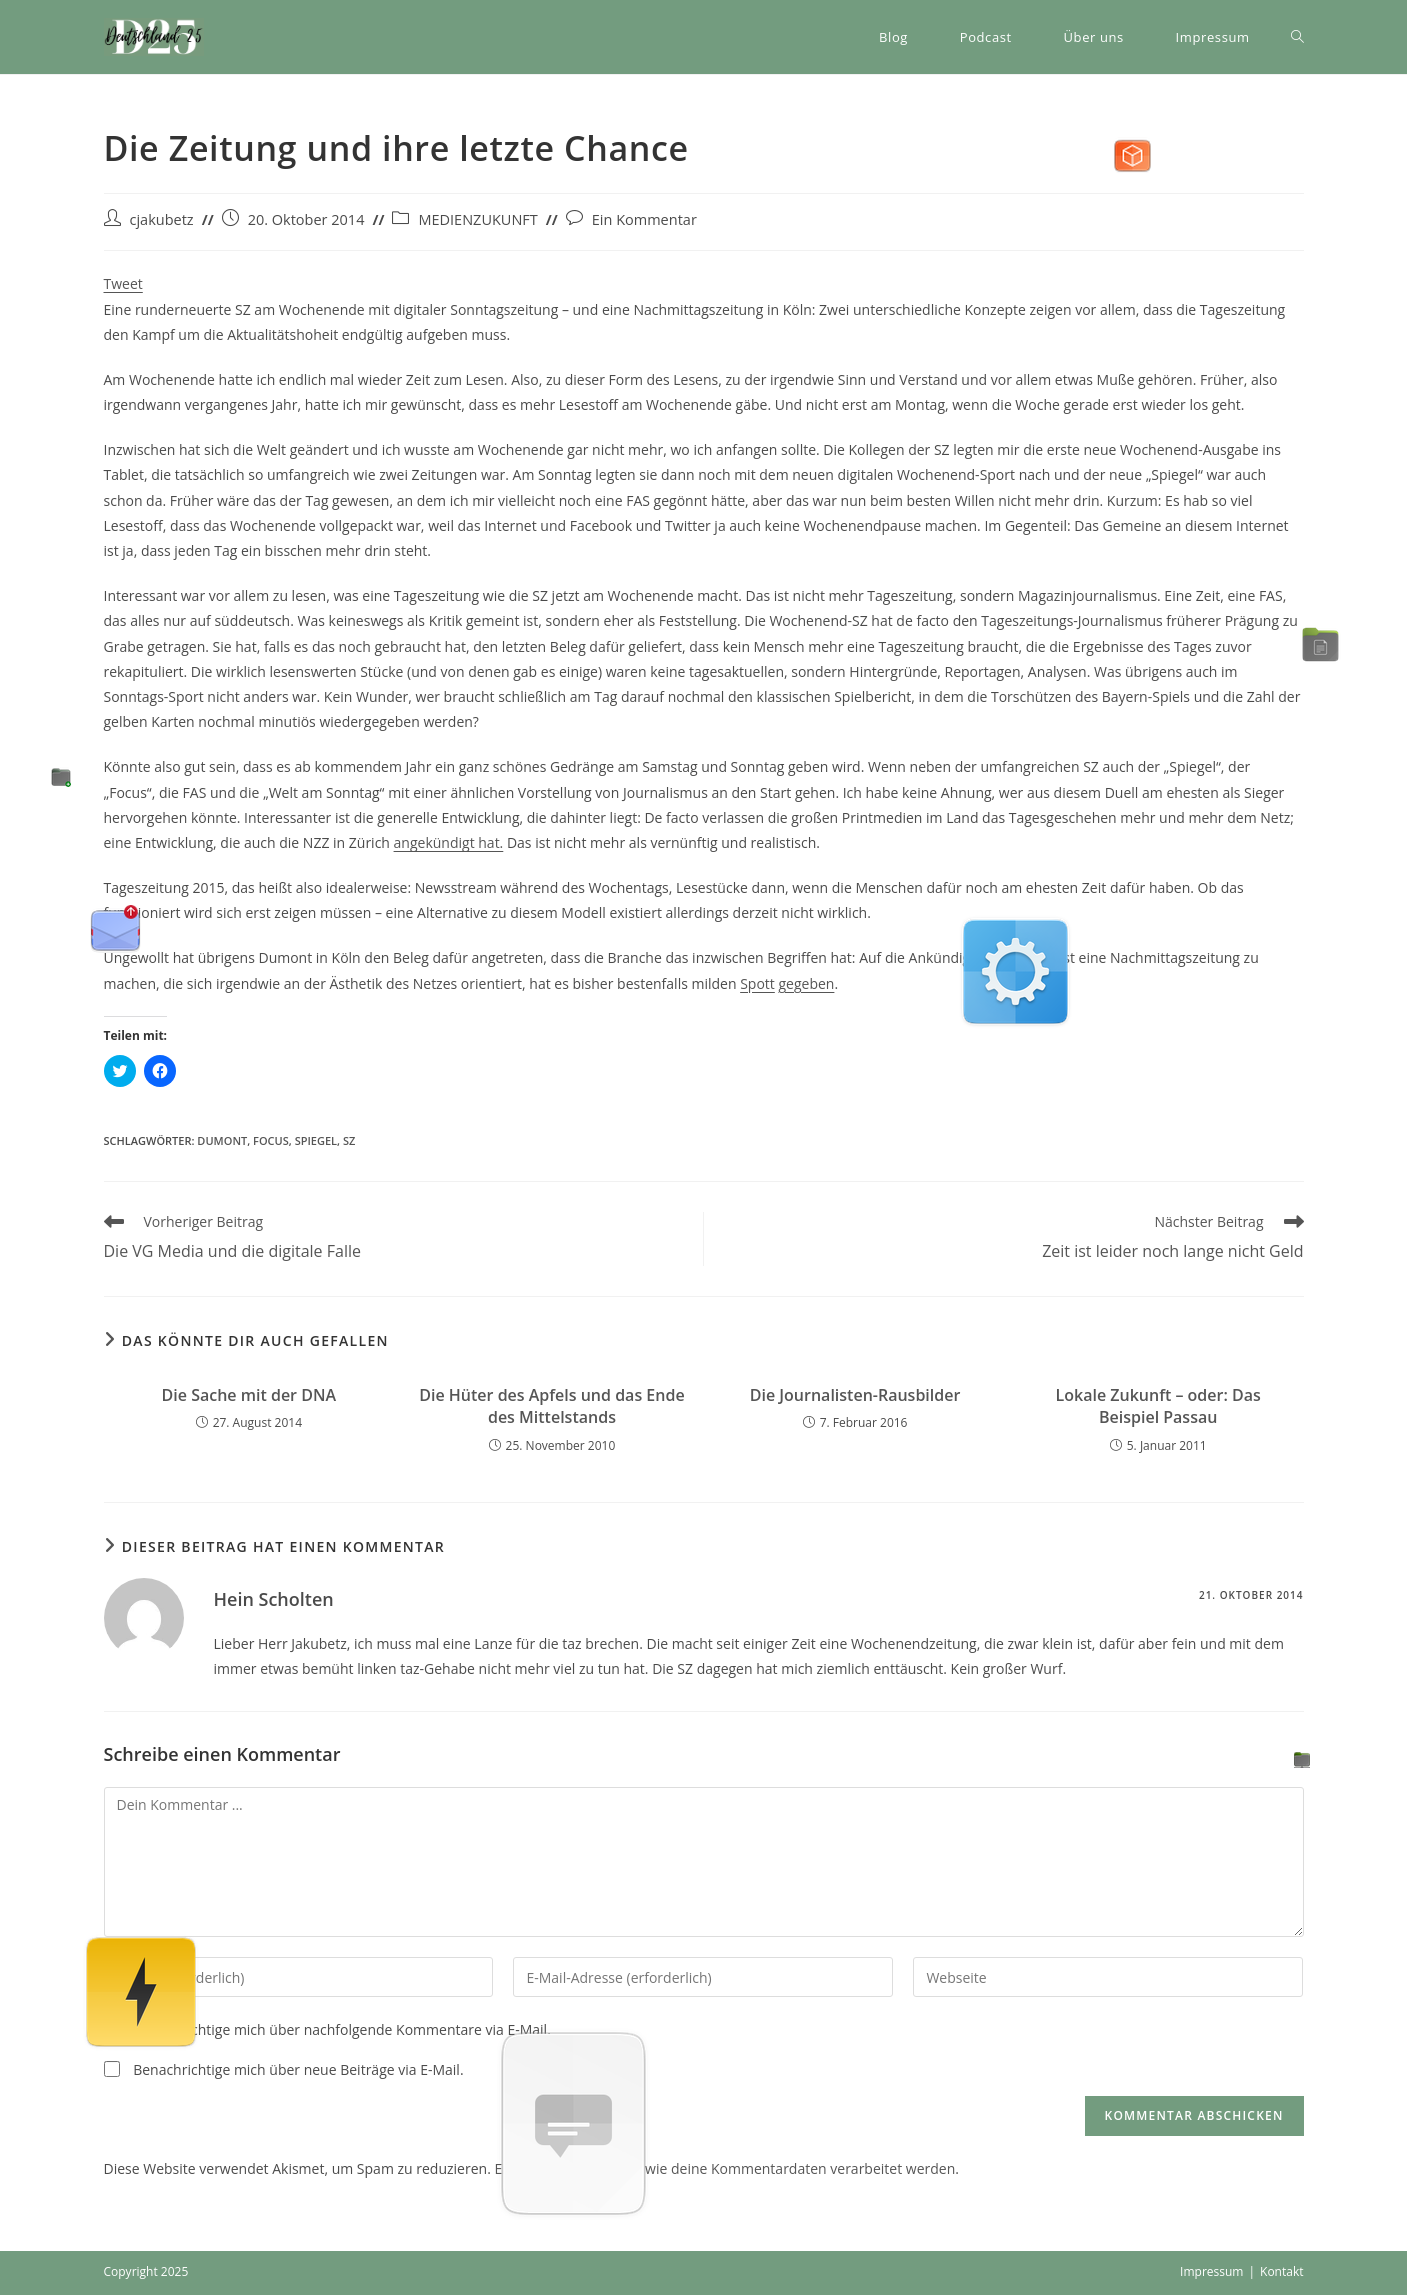  What do you see at coordinates (61, 777) in the screenshot?
I see `create a new folder` at bounding box center [61, 777].